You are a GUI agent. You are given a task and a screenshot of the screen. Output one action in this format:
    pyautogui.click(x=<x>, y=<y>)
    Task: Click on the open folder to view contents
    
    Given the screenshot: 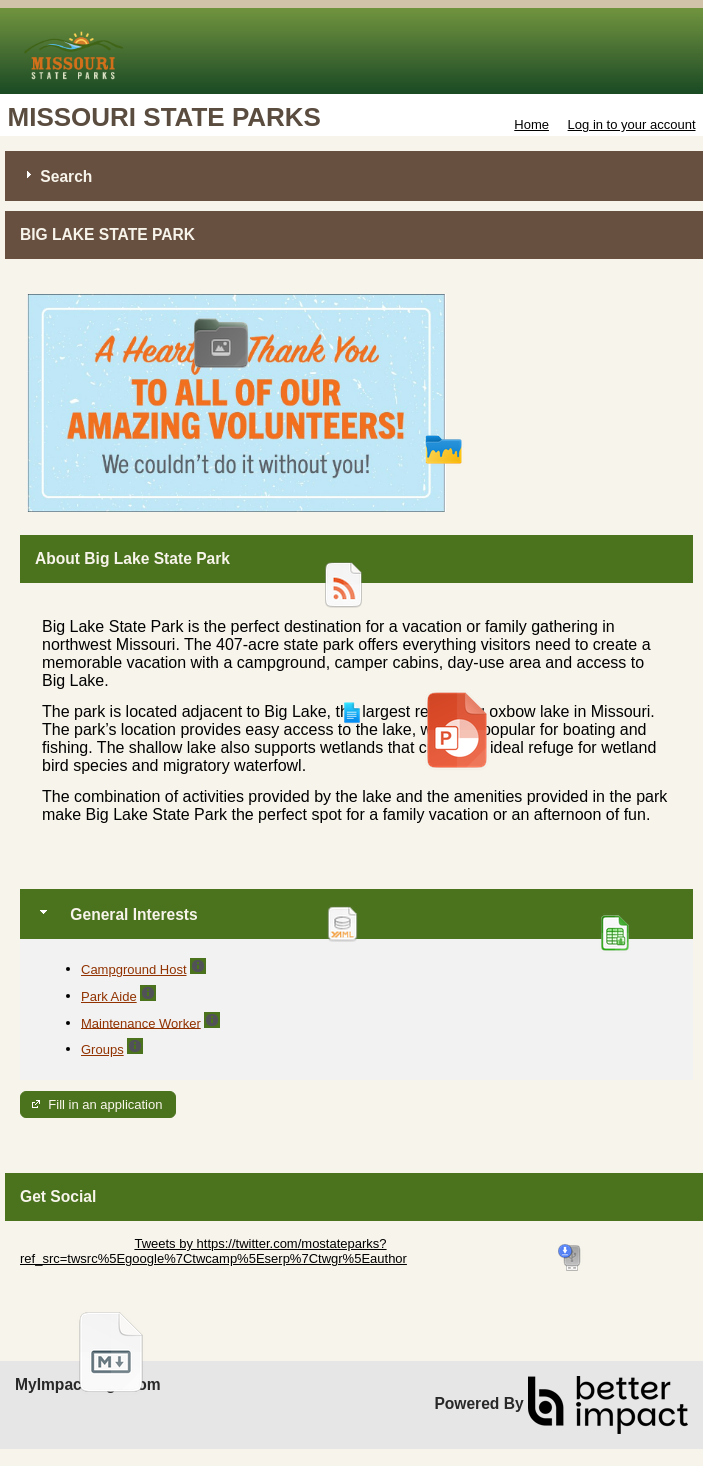 What is the action you would take?
    pyautogui.click(x=443, y=450)
    